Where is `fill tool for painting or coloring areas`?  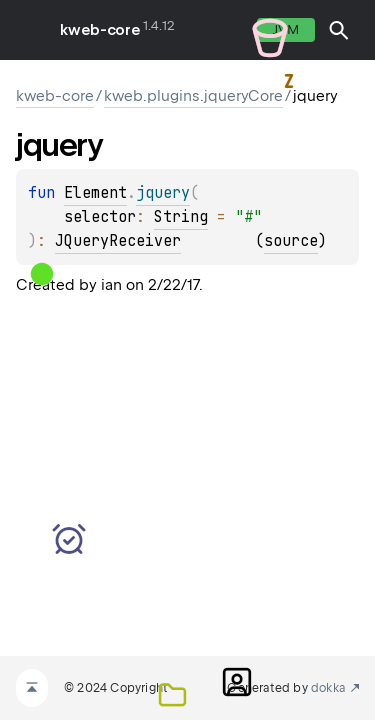 fill tool for painting or coloring areas is located at coordinates (270, 38).